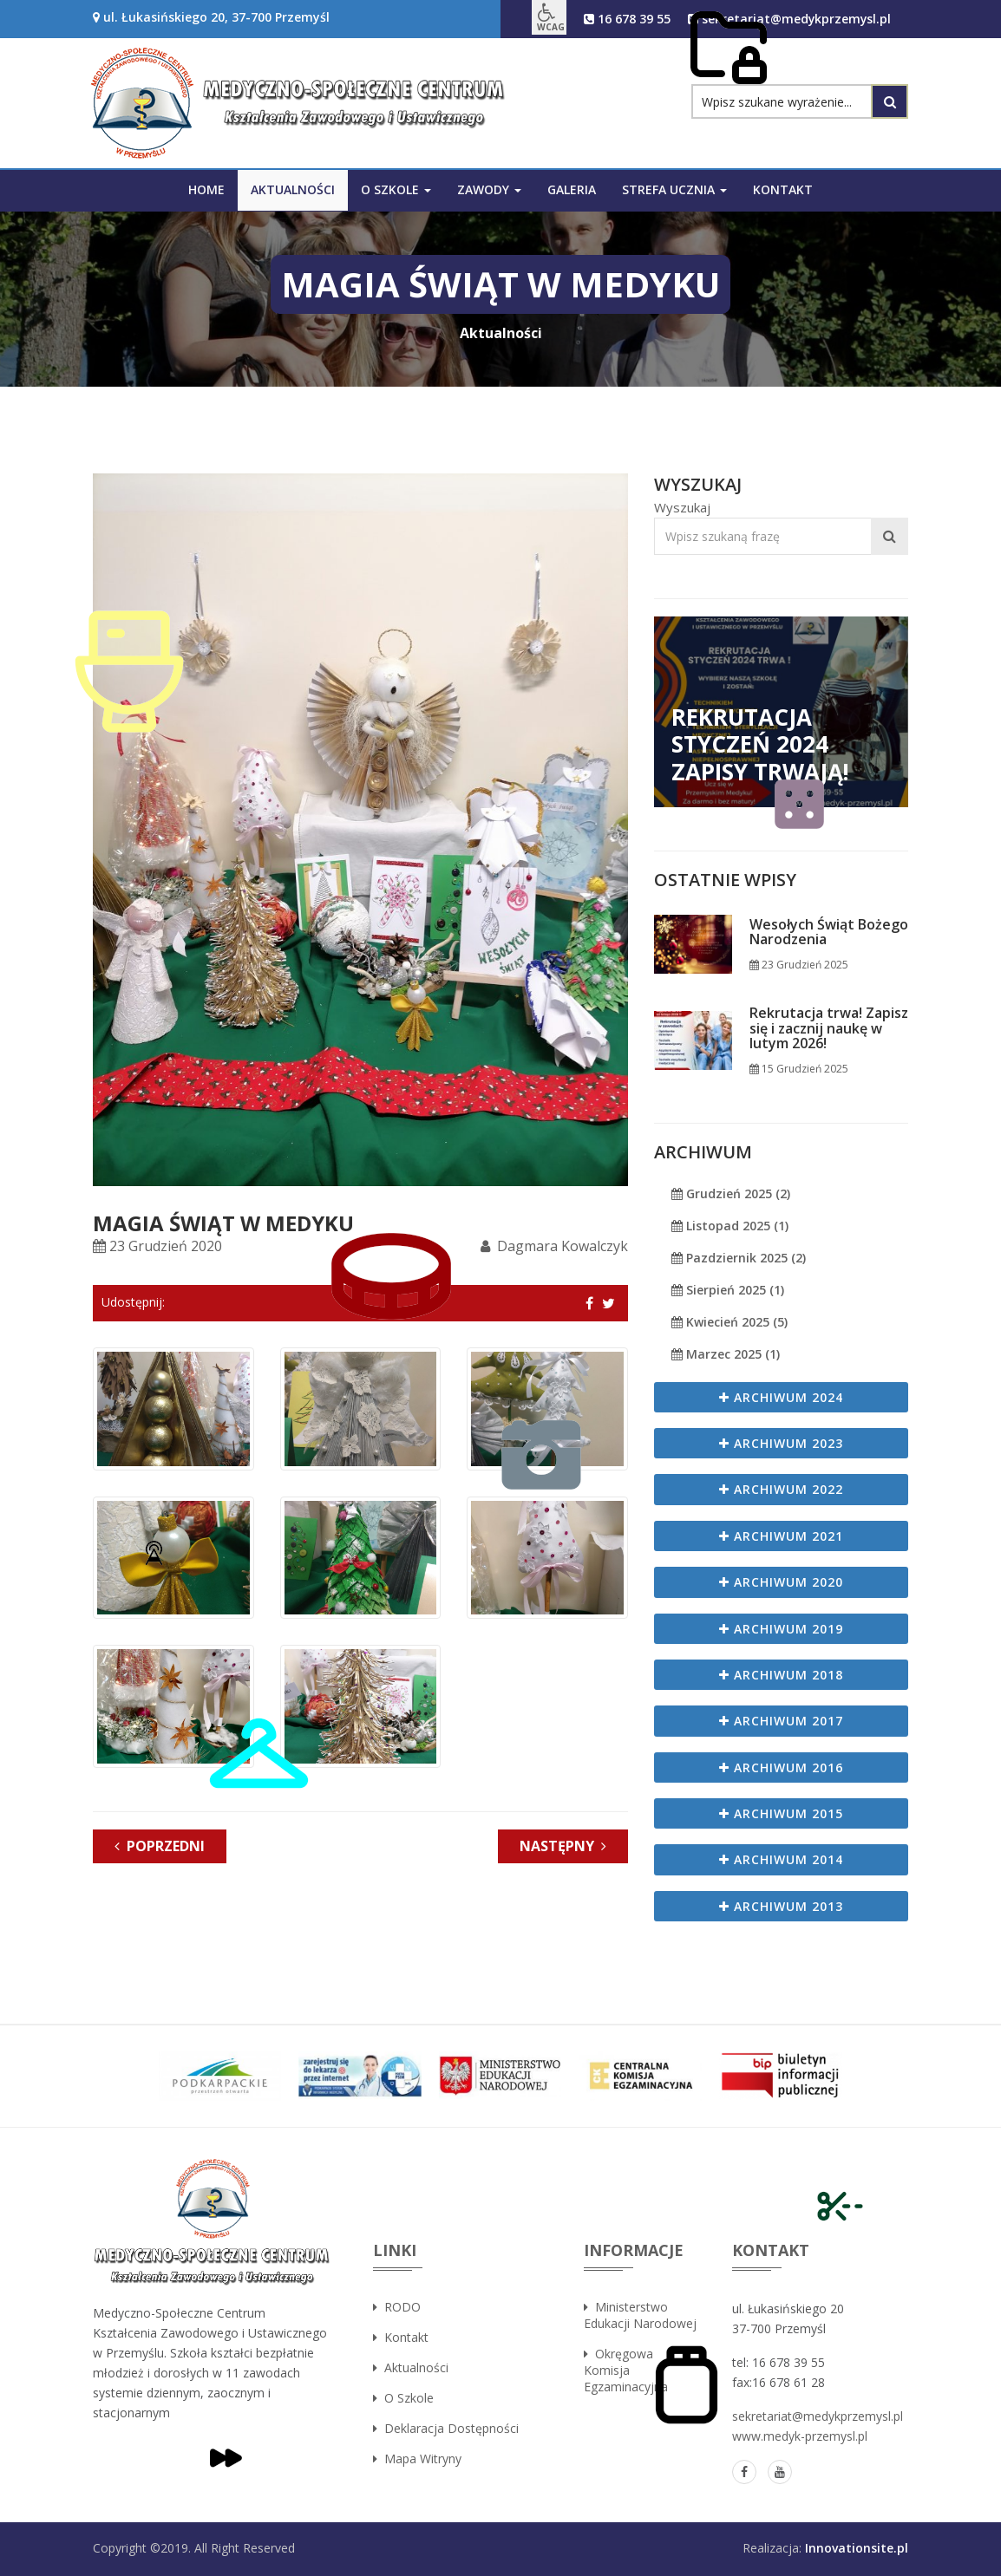 The image size is (1001, 2576). I want to click on take a photo, so click(541, 1455).